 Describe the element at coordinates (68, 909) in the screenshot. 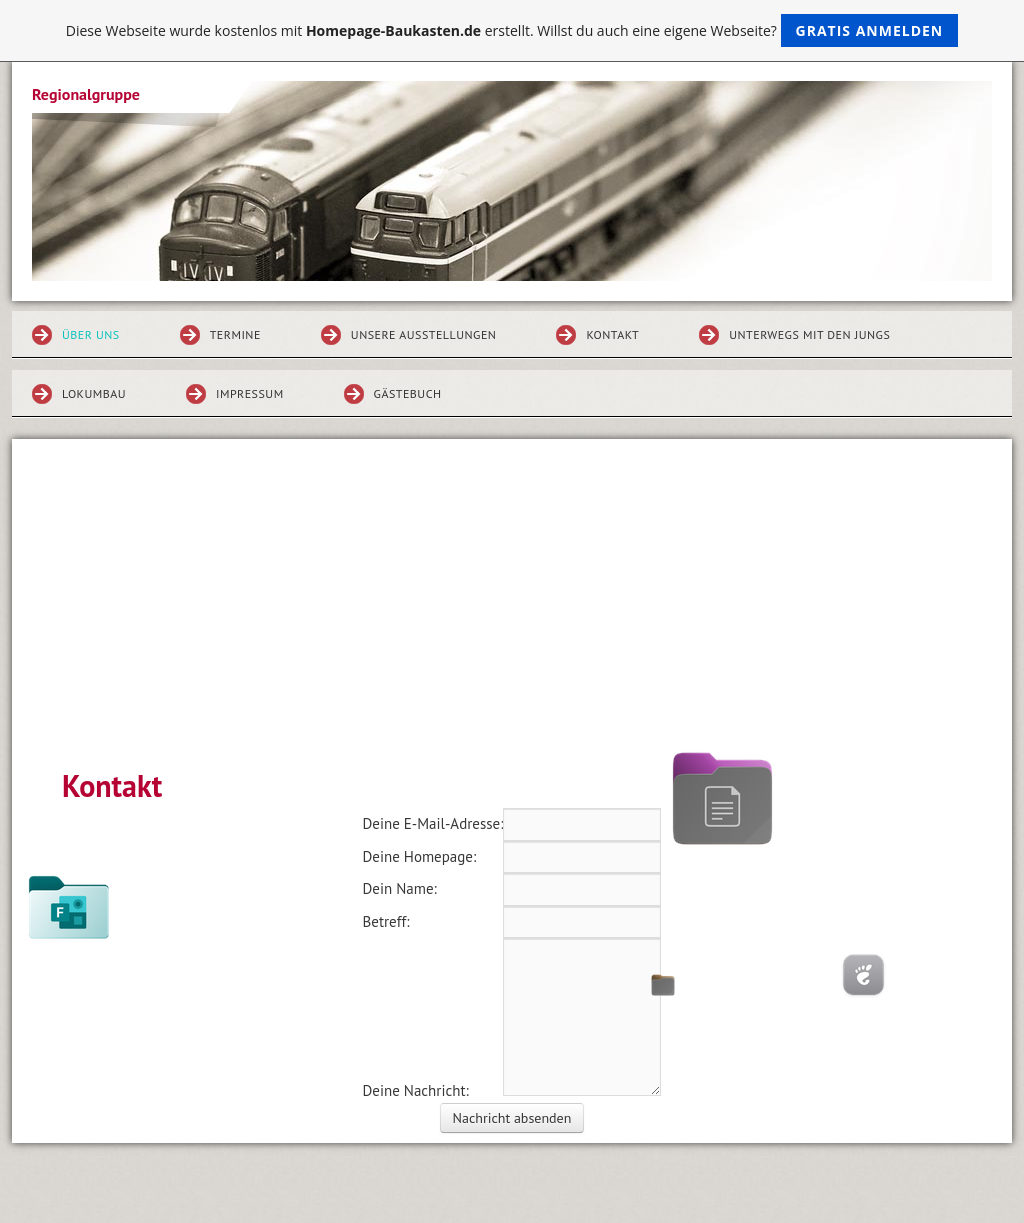

I see `folder containing Microsoft Forms files` at that location.